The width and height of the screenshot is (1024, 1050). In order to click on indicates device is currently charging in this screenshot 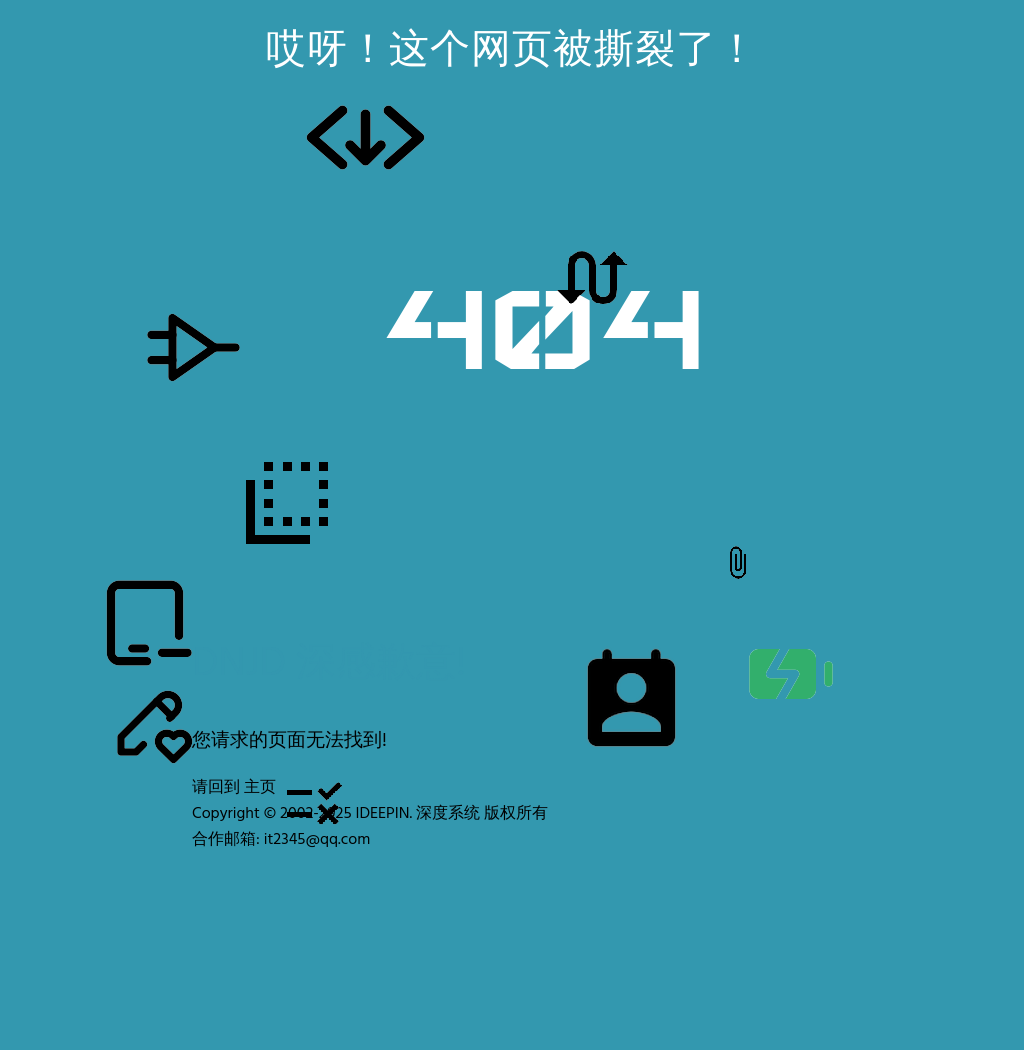, I will do `click(791, 674)`.